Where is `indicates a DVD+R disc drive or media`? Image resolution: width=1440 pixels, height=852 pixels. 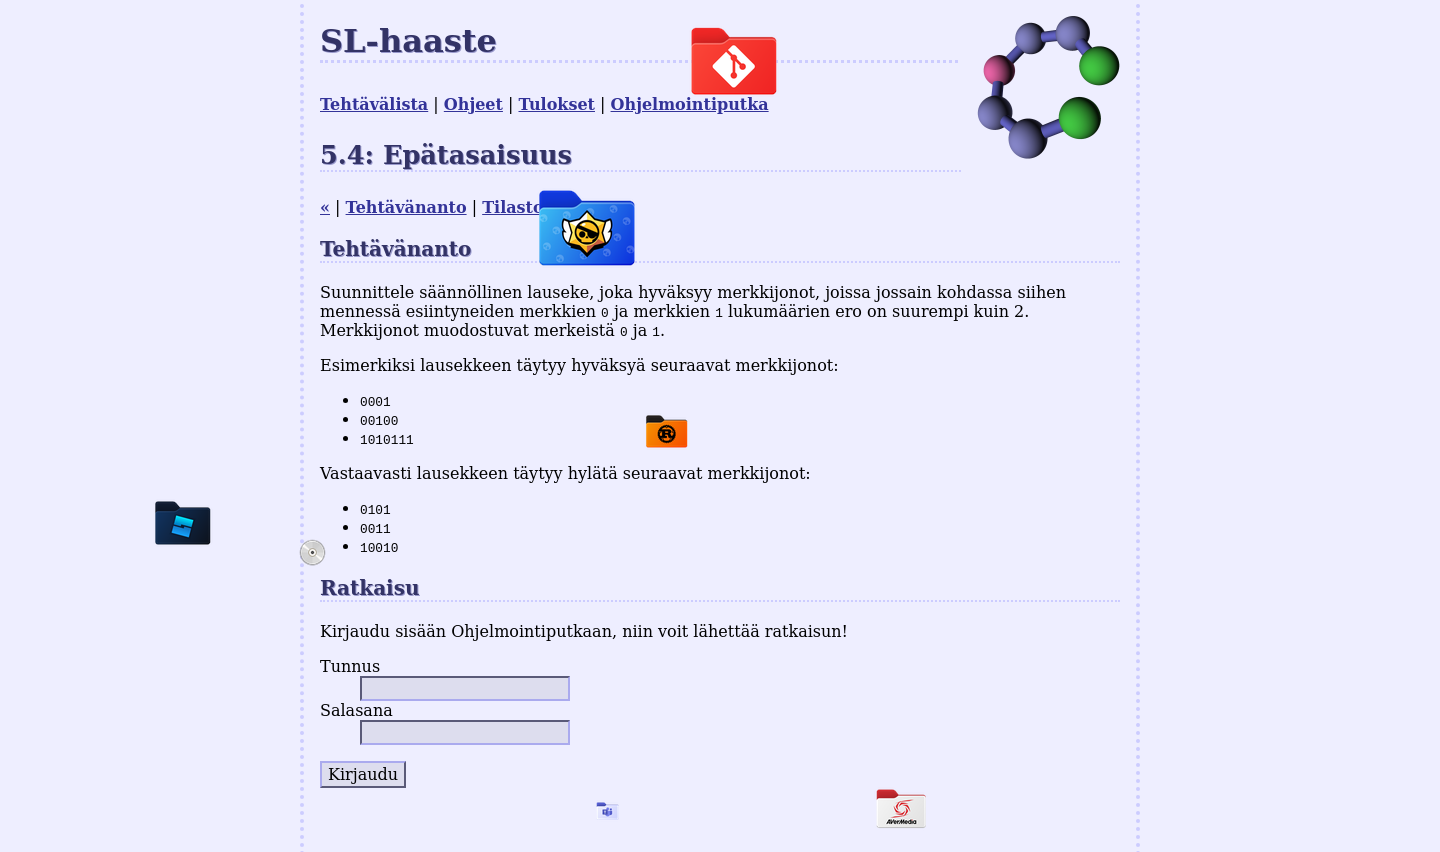 indicates a DVD+R disc drive or media is located at coordinates (312, 552).